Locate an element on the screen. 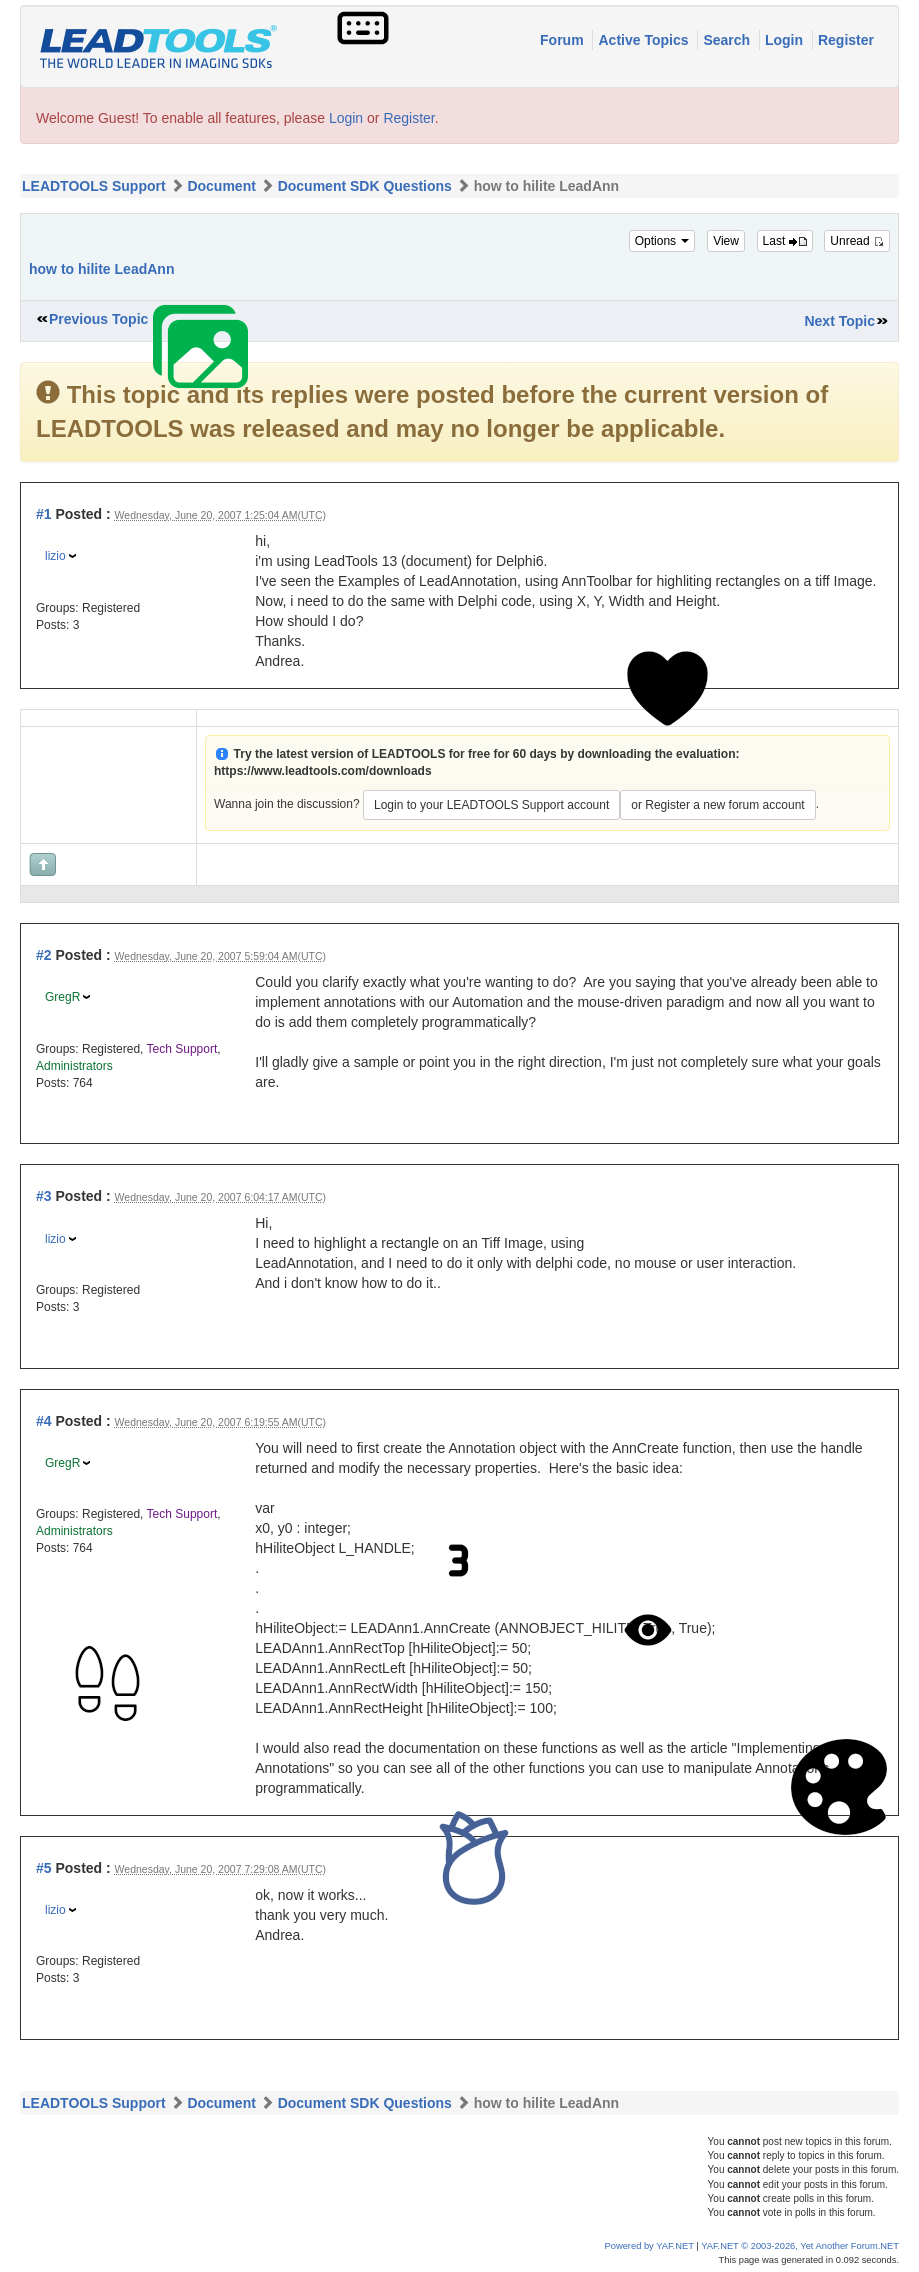  view photo gallery is located at coordinates (200, 346).